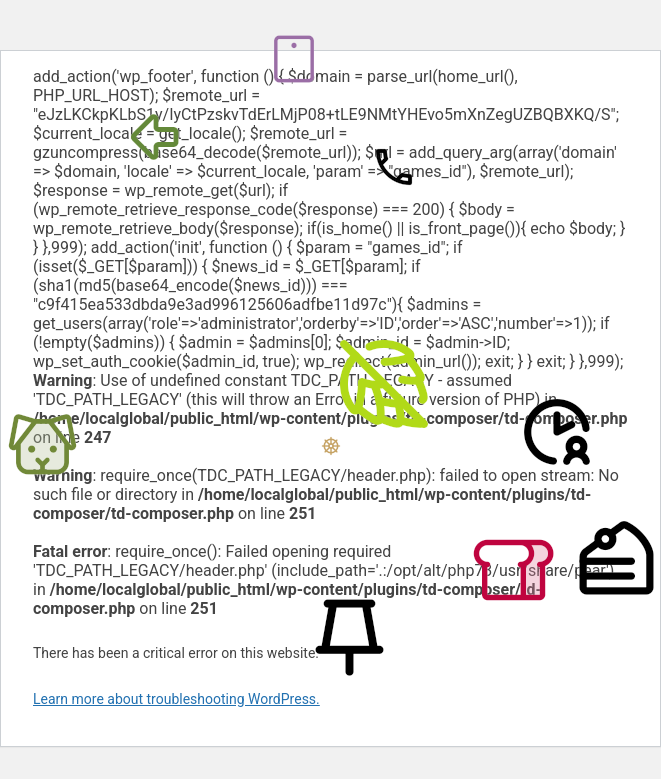  Describe the element at coordinates (42, 445) in the screenshot. I see `access pet-related features or settings` at that location.